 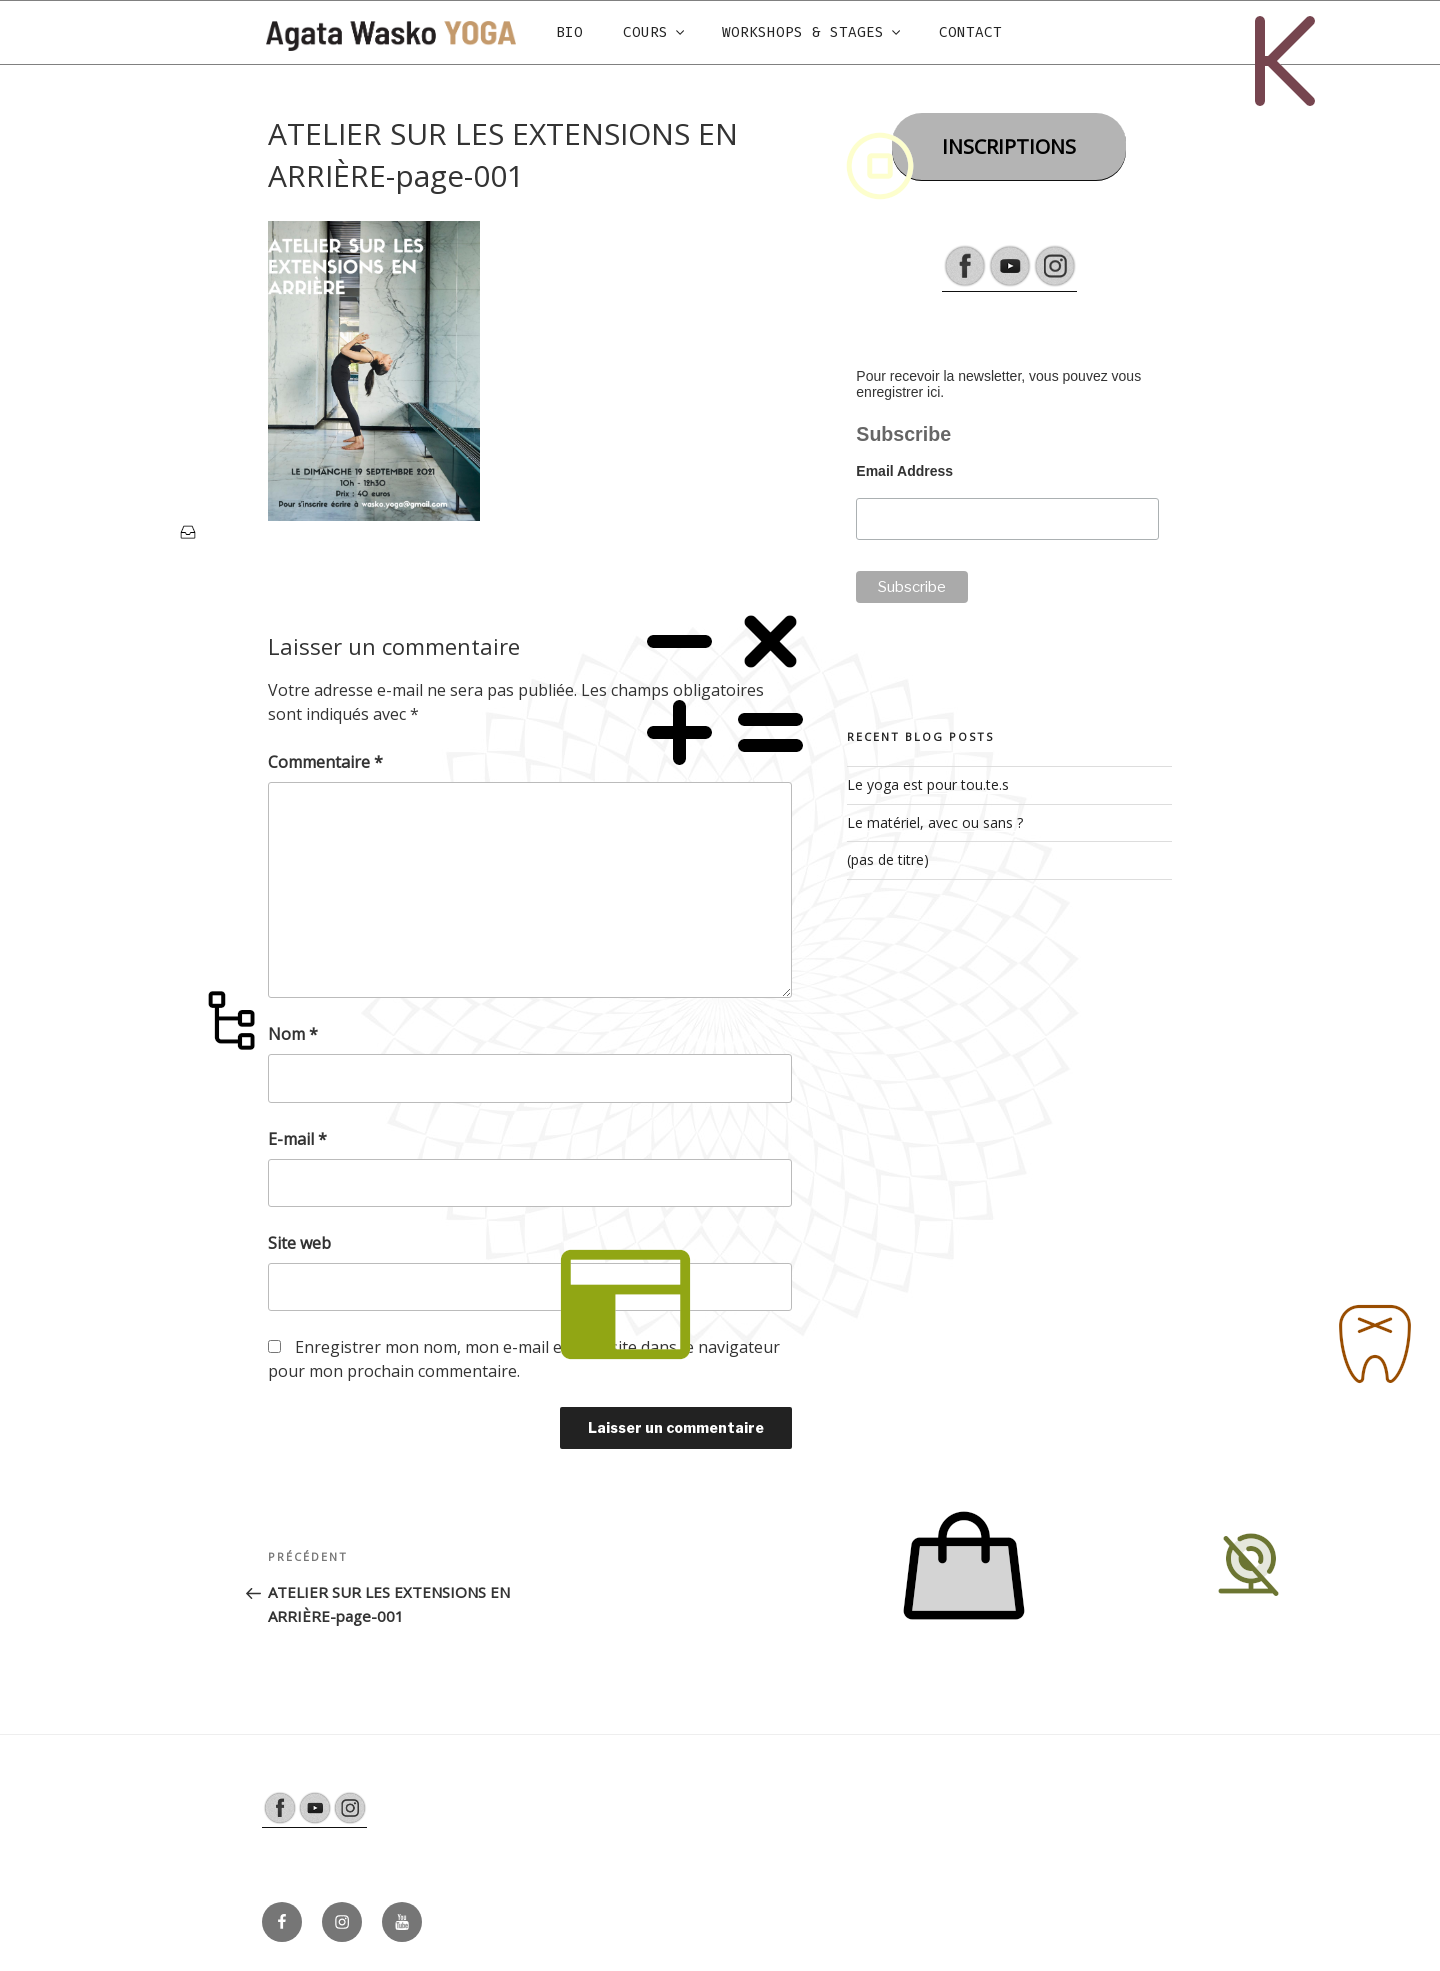 I want to click on view your shopping bag, so click(x=964, y=1572).